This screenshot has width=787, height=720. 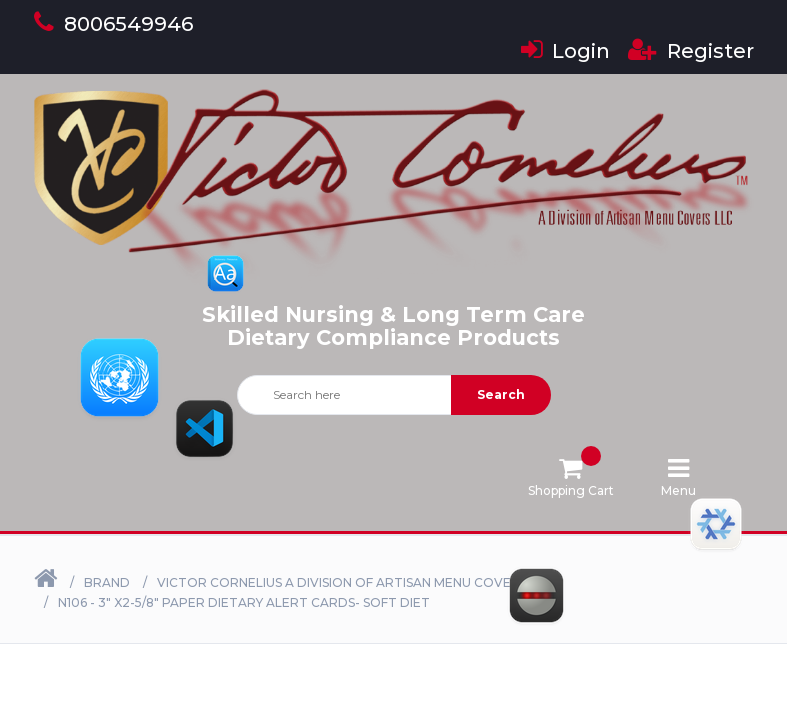 What do you see at coordinates (225, 273) in the screenshot?
I see `open eudic dictionary app` at bounding box center [225, 273].